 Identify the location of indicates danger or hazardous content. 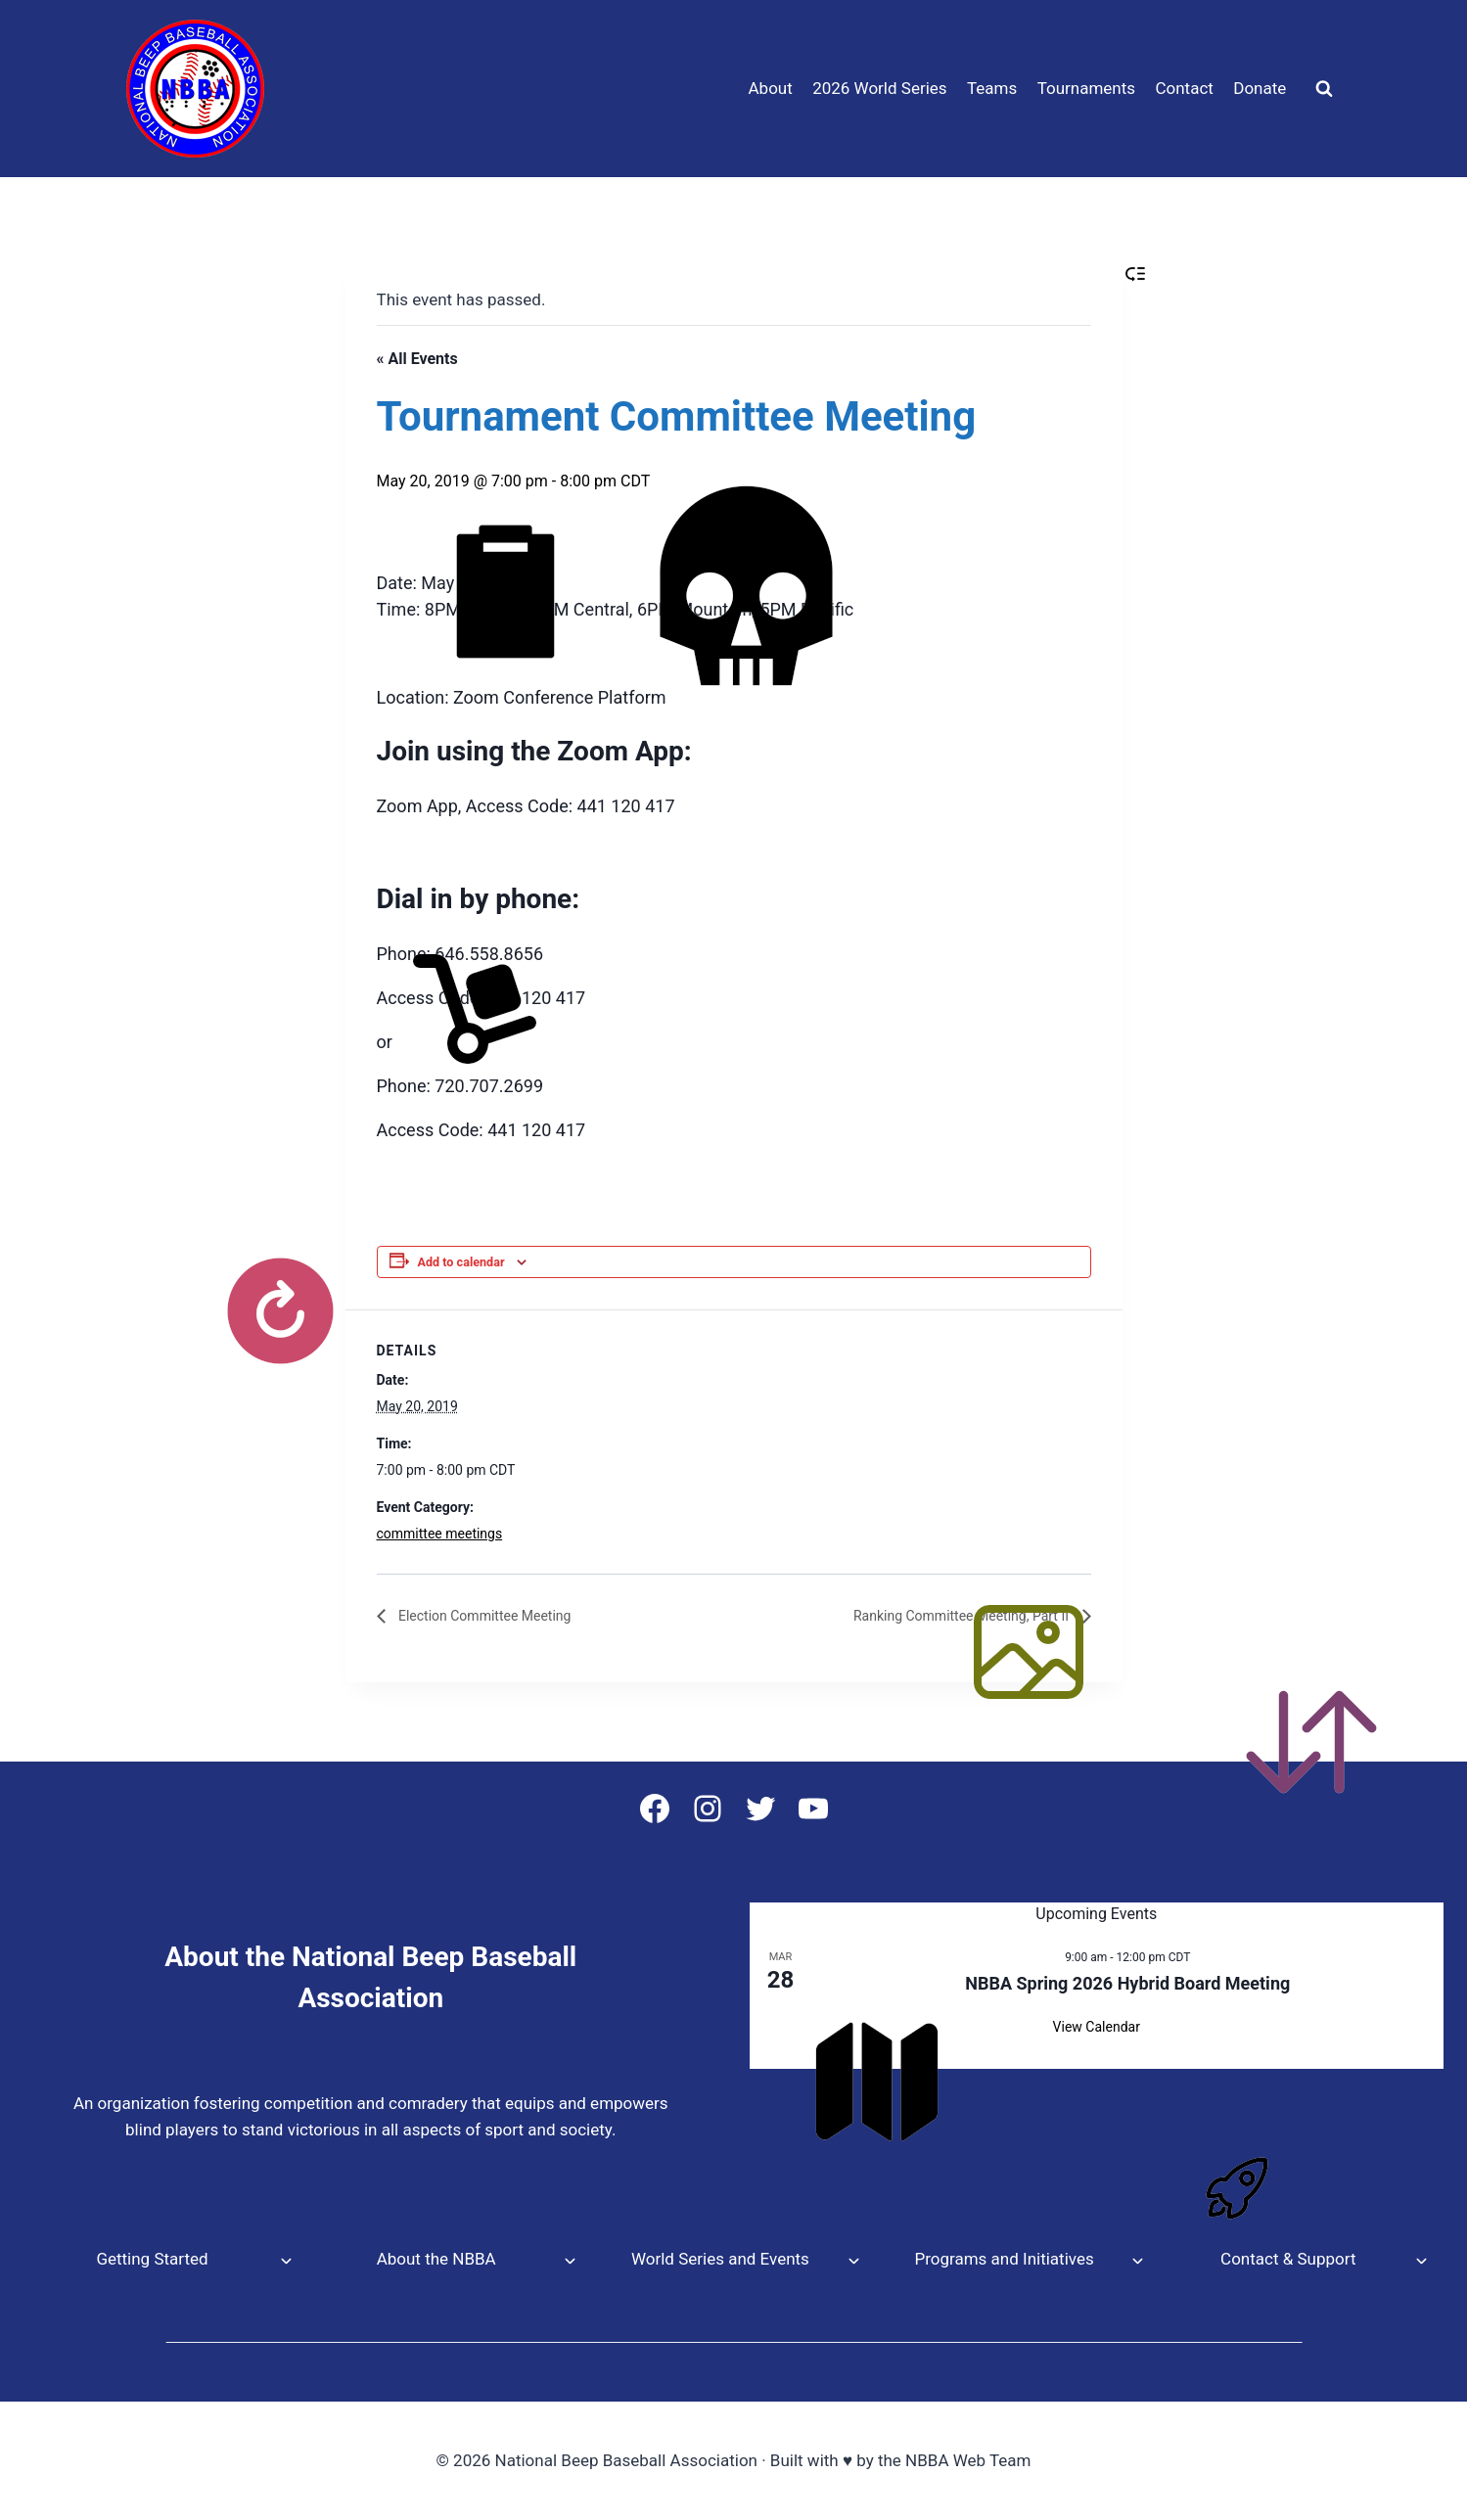
(746, 585).